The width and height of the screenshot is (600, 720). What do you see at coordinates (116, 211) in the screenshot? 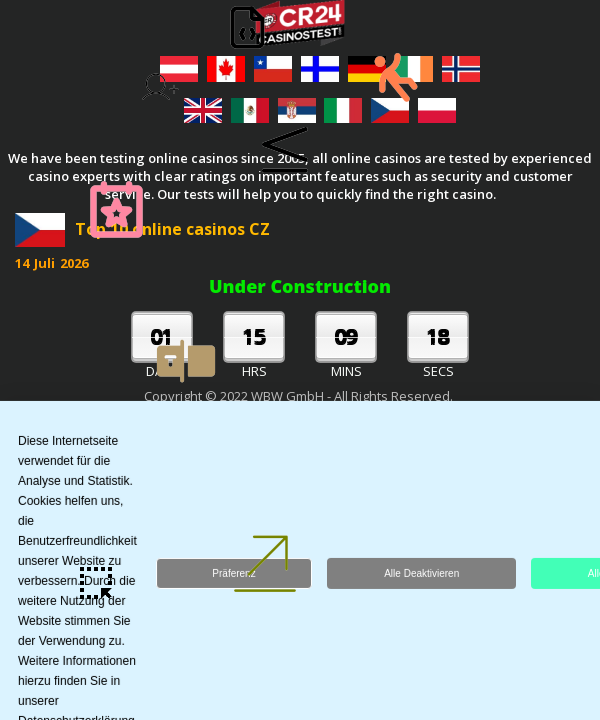
I see `view favorite or starred events` at bounding box center [116, 211].